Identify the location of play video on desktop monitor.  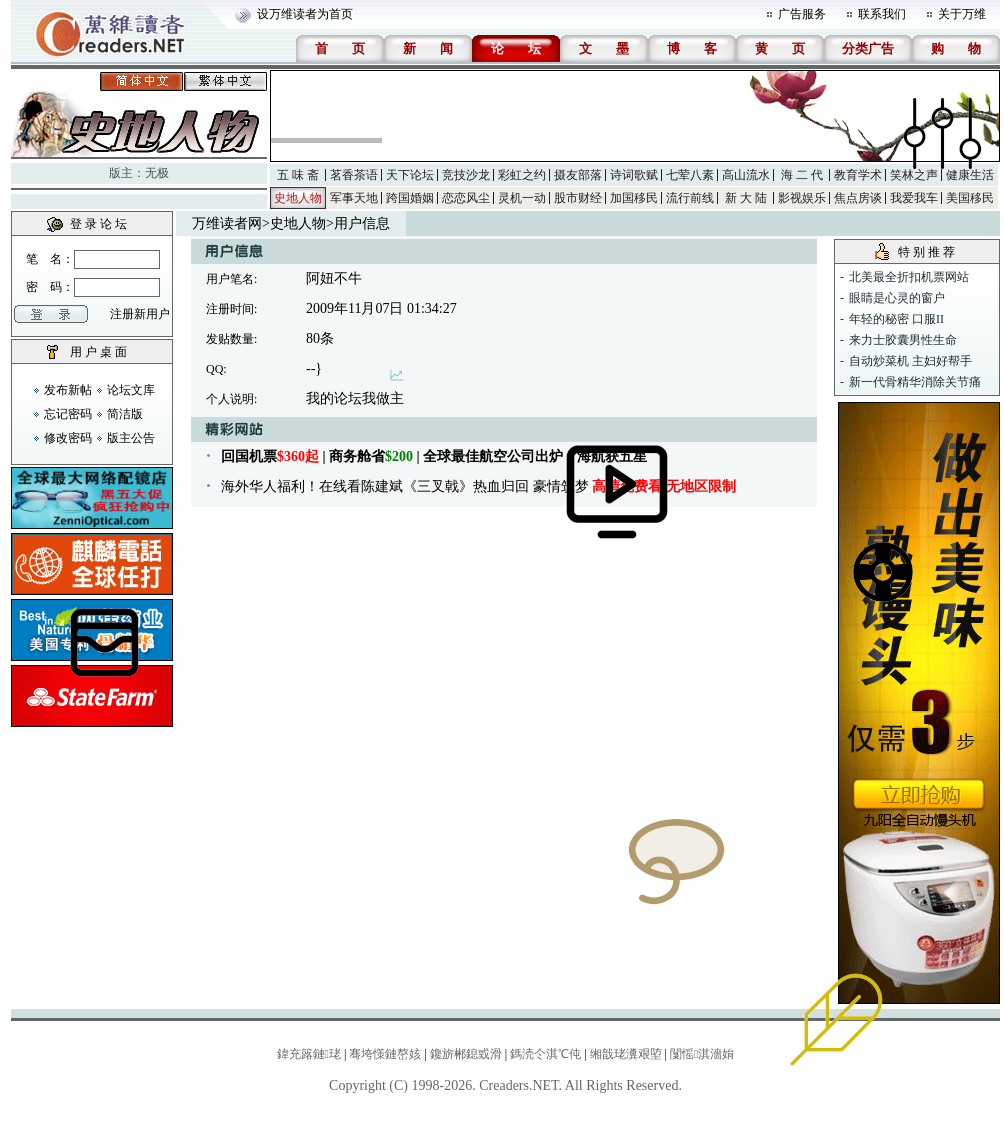
(617, 488).